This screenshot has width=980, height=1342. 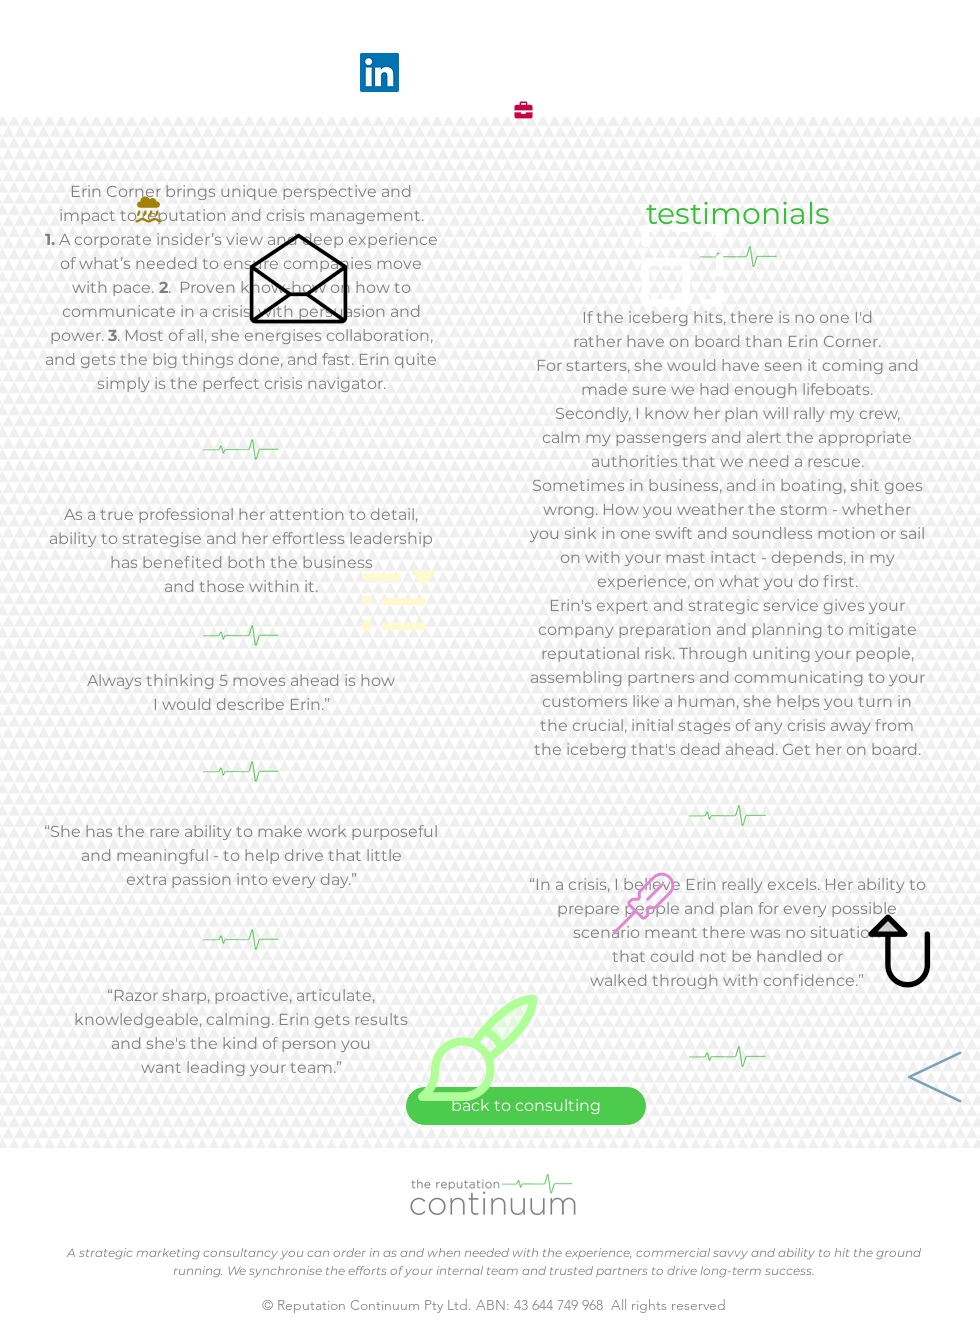 I want to click on view an opened or read email, so click(x=298, y=282).